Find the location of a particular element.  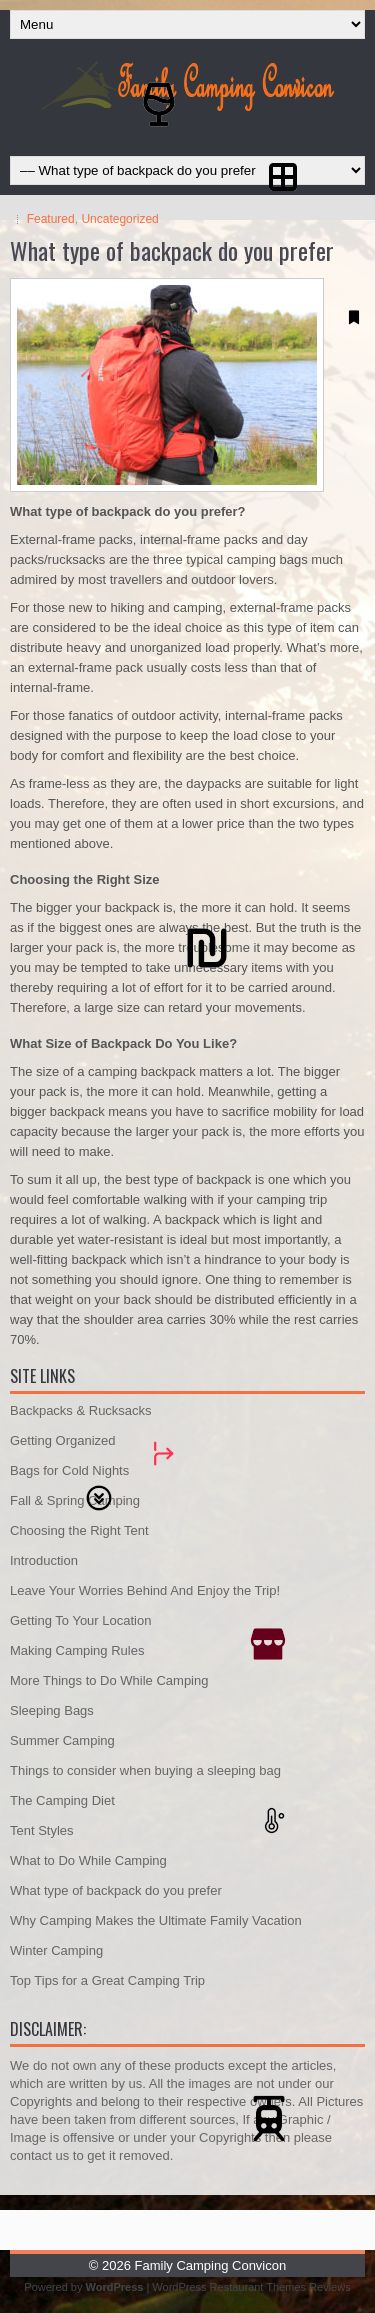

indicates Israeli shekel currency is located at coordinates (207, 948).